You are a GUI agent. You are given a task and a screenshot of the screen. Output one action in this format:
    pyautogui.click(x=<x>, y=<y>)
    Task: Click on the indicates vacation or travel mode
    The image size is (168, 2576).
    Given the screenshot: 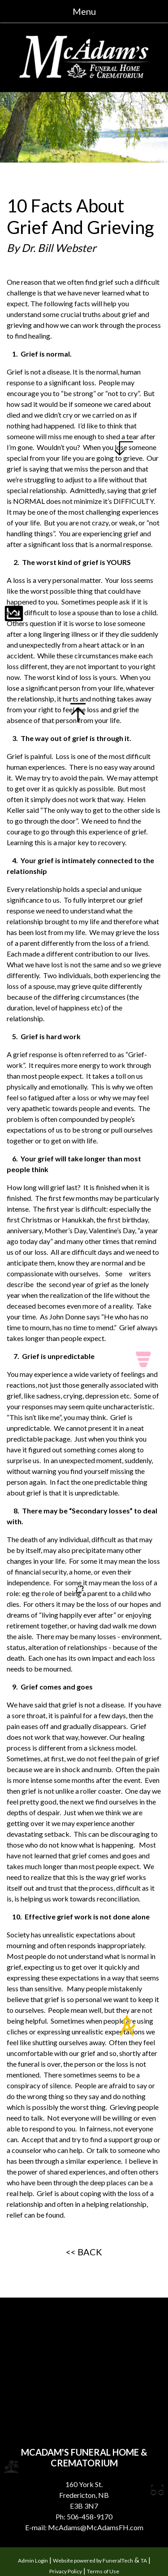 What is the action you would take?
    pyautogui.click(x=11, y=2467)
    